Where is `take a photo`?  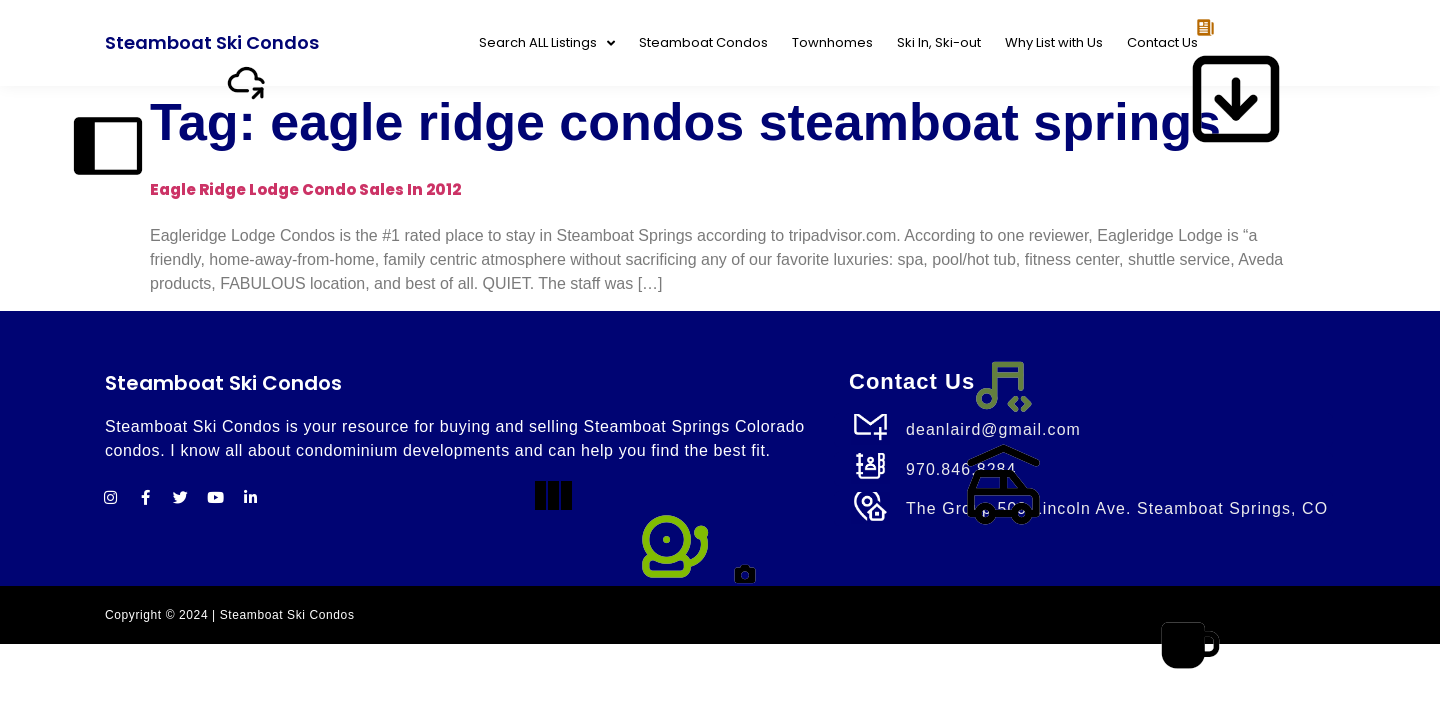
take a photo is located at coordinates (745, 574).